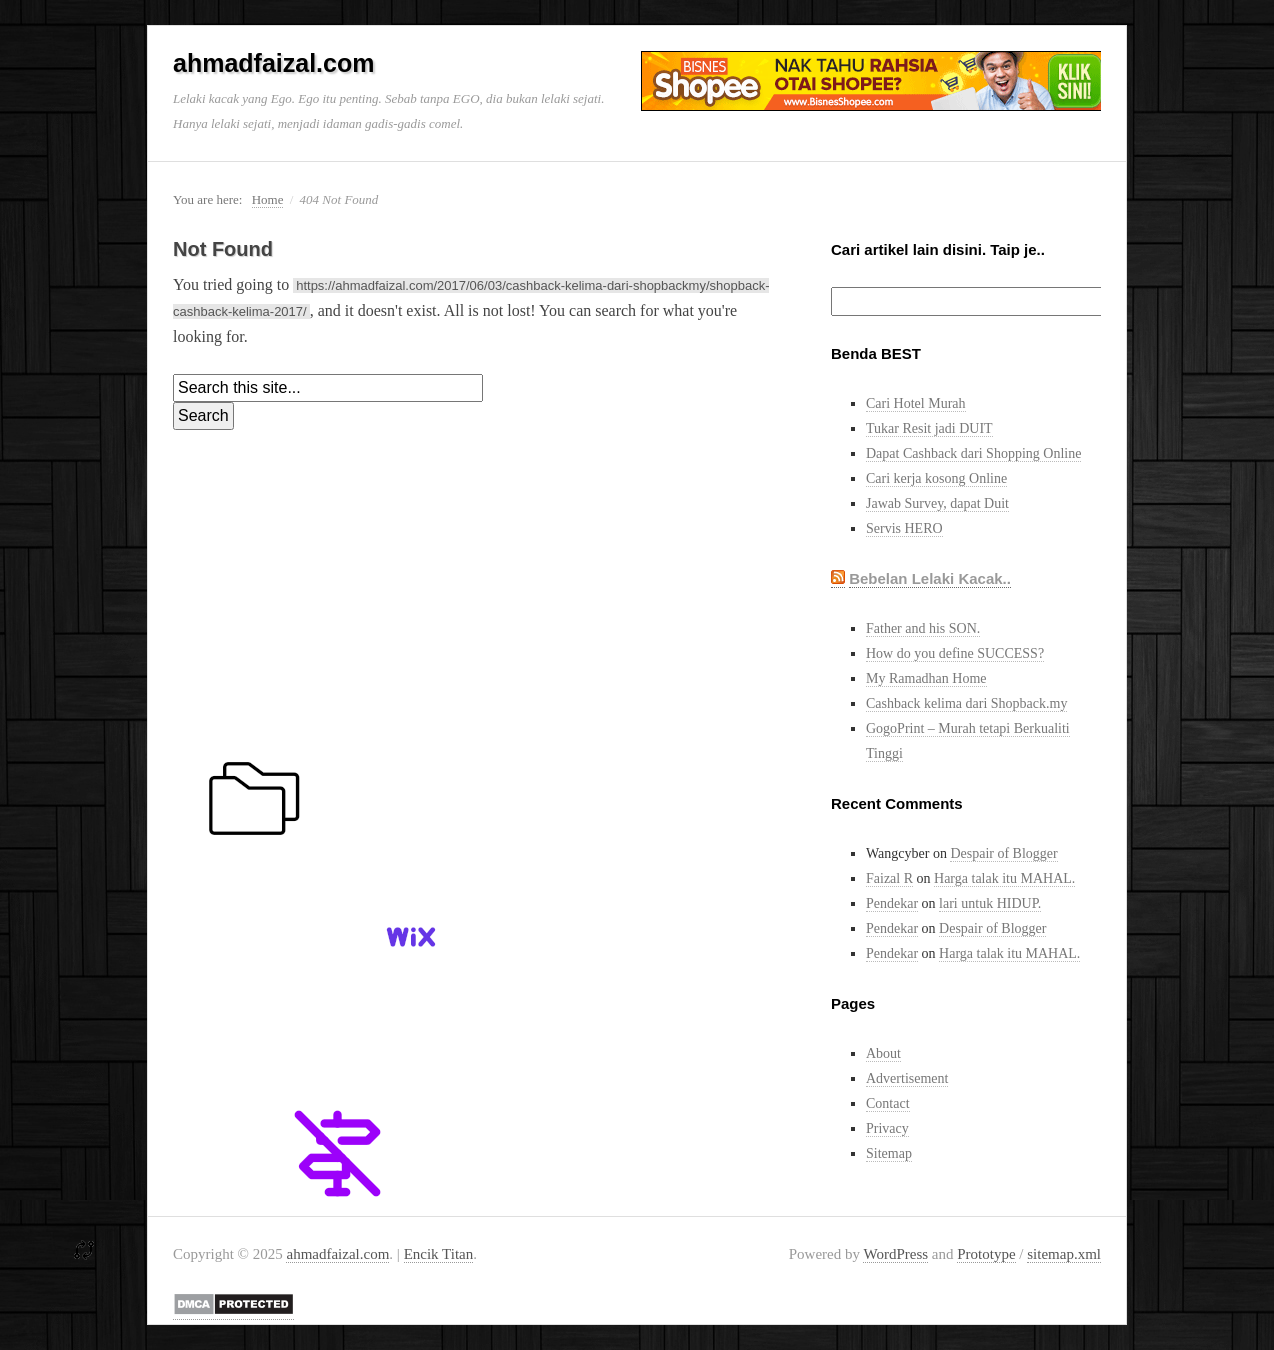 The height and width of the screenshot is (1350, 1274). What do you see at coordinates (252, 798) in the screenshot?
I see `browse all folders` at bounding box center [252, 798].